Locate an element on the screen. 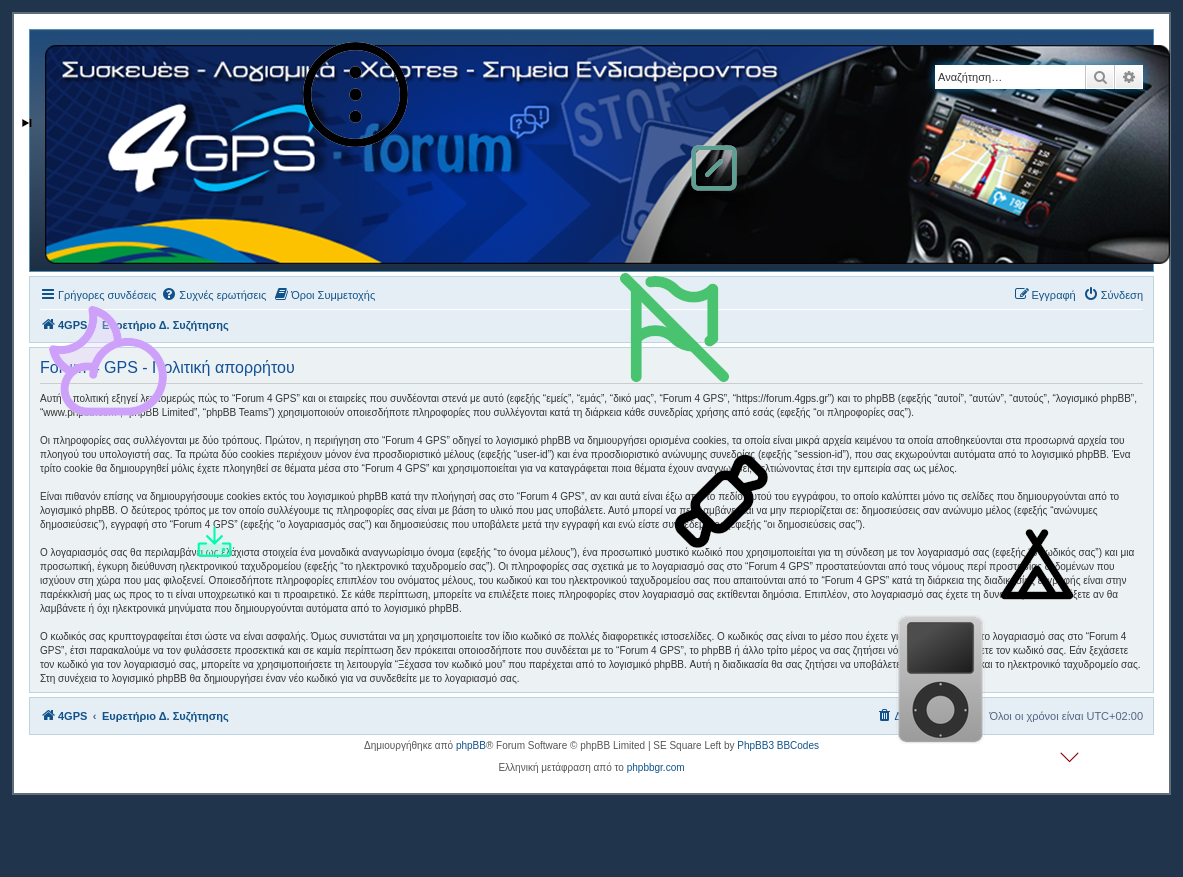  expand a dropdown menu is located at coordinates (1069, 756).